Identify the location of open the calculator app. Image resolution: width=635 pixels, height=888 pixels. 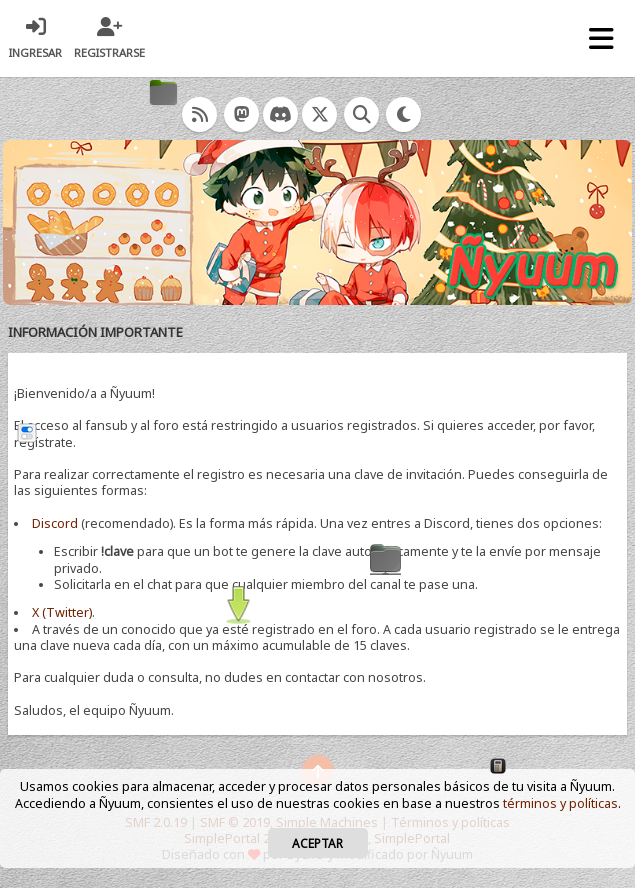
(498, 766).